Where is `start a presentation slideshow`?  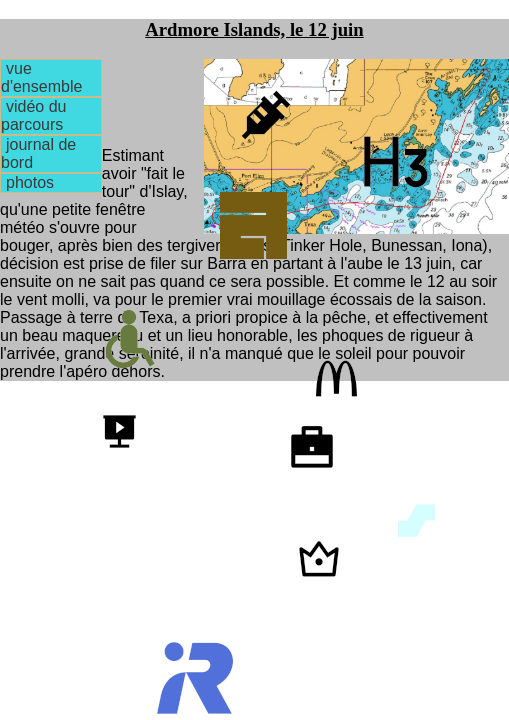
start a presentation slideshow is located at coordinates (119, 431).